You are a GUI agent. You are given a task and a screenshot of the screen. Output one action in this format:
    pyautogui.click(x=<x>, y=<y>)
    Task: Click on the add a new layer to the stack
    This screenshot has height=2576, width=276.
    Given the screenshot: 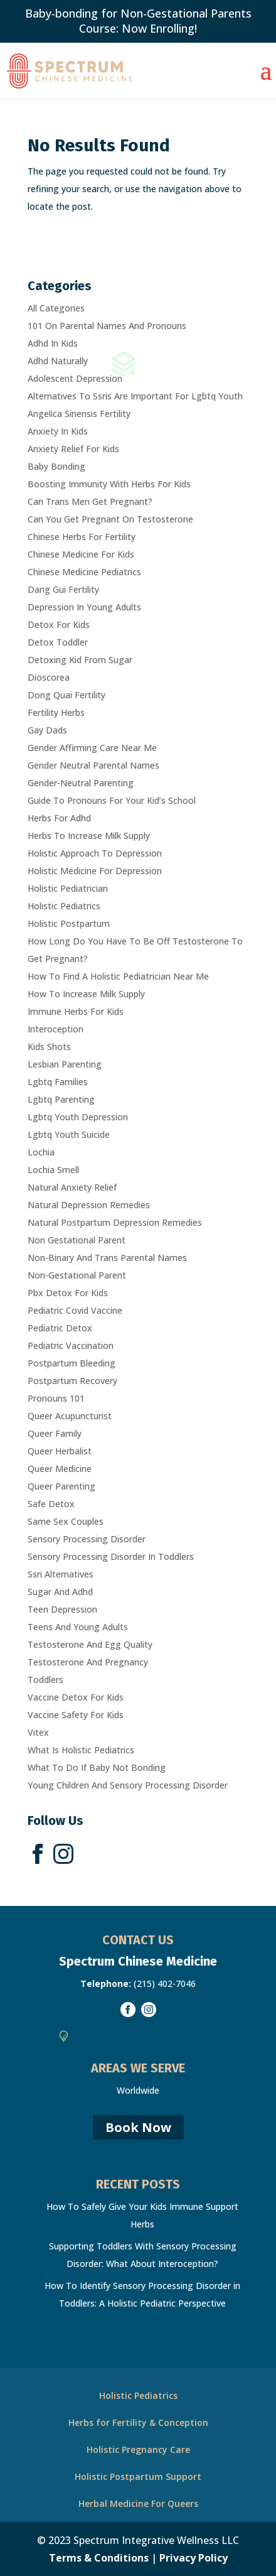 What is the action you would take?
    pyautogui.click(x=124, y=364)
    